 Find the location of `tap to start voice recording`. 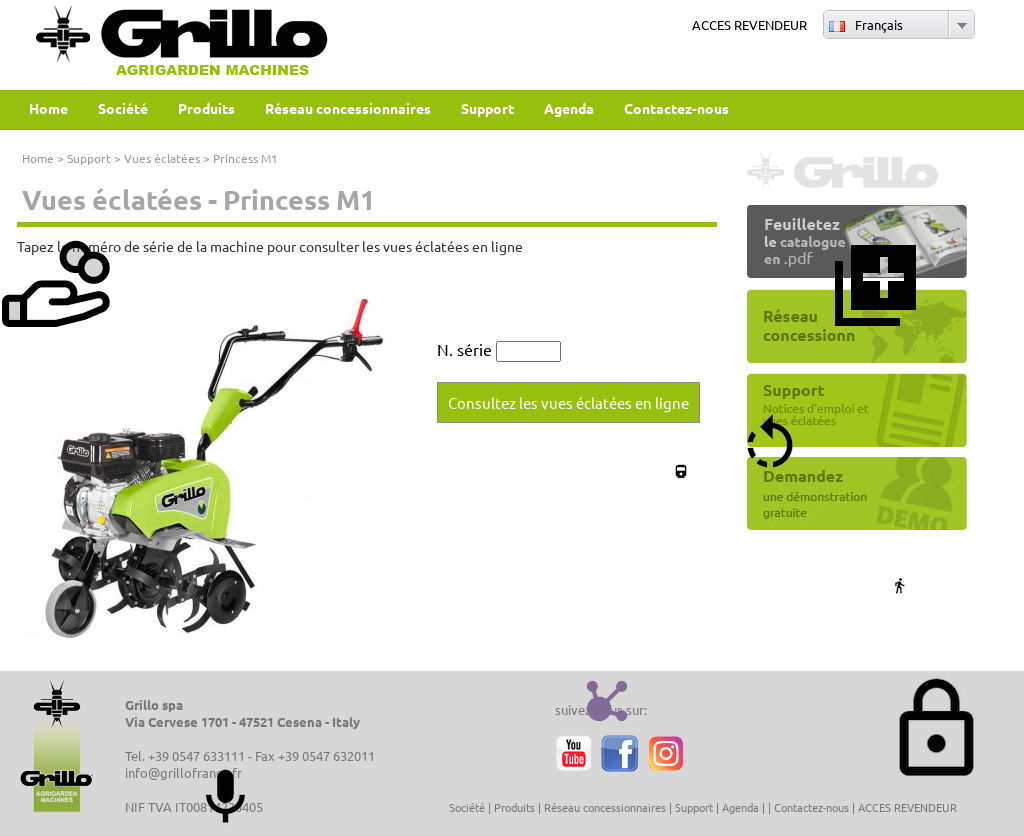

tap to start voice recording is located at coordinates (225, 797).